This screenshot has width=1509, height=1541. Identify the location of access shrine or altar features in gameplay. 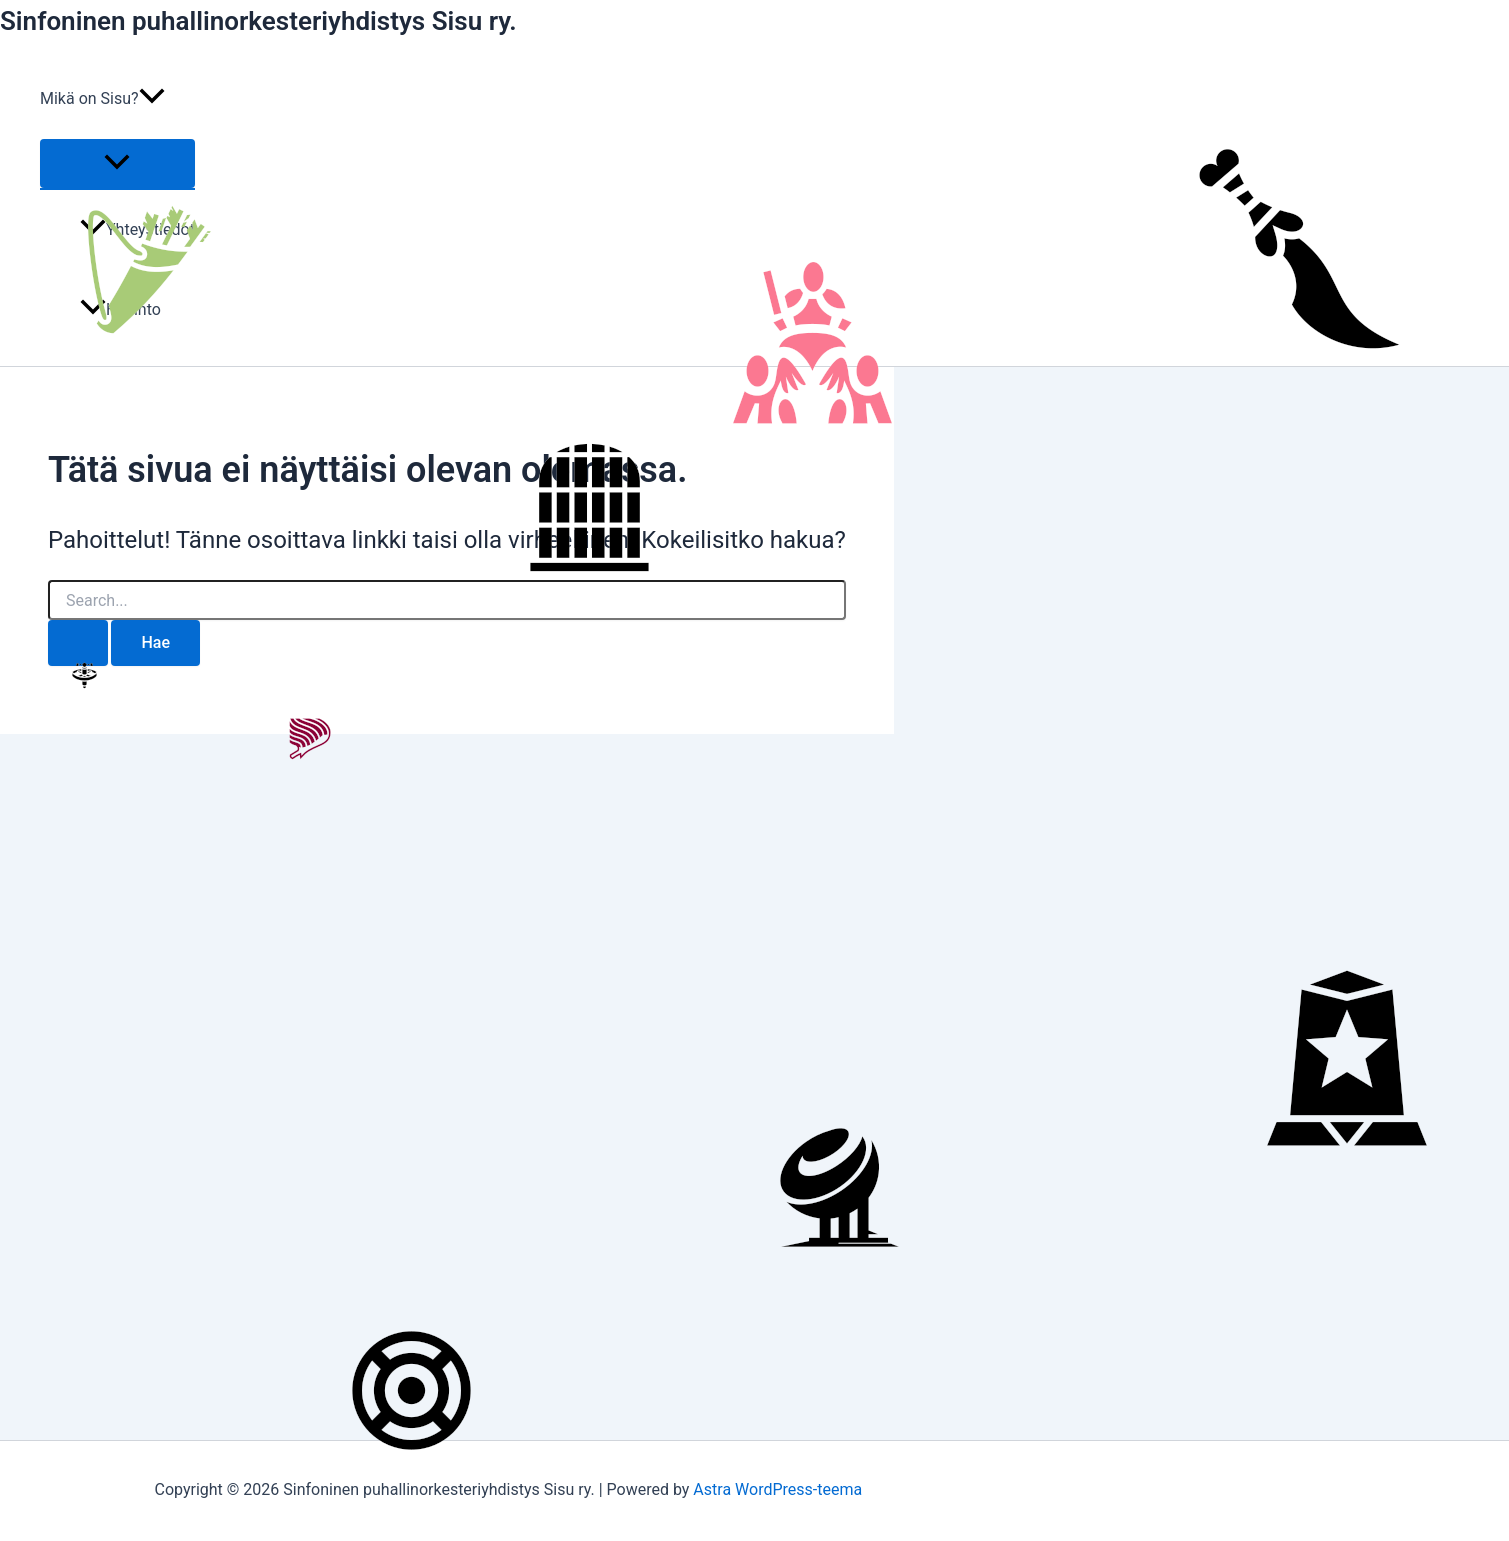
(1347, 1058).